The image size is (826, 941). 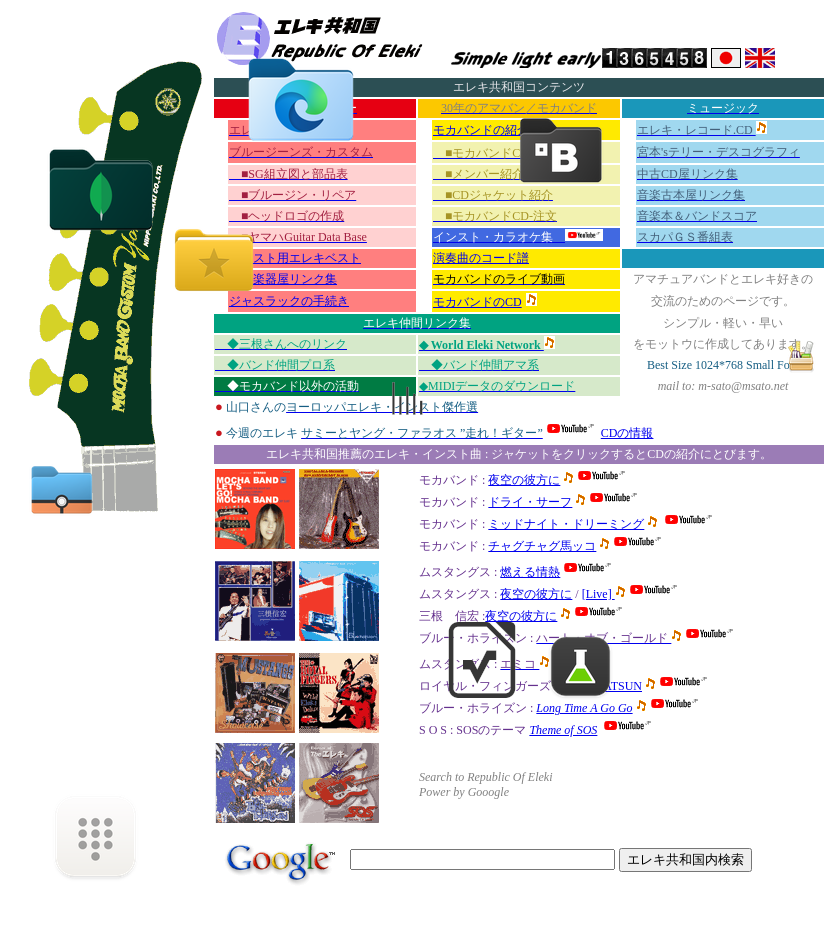 I want to click on open folder containing microsoft edge files, so click(x=300, y=102).